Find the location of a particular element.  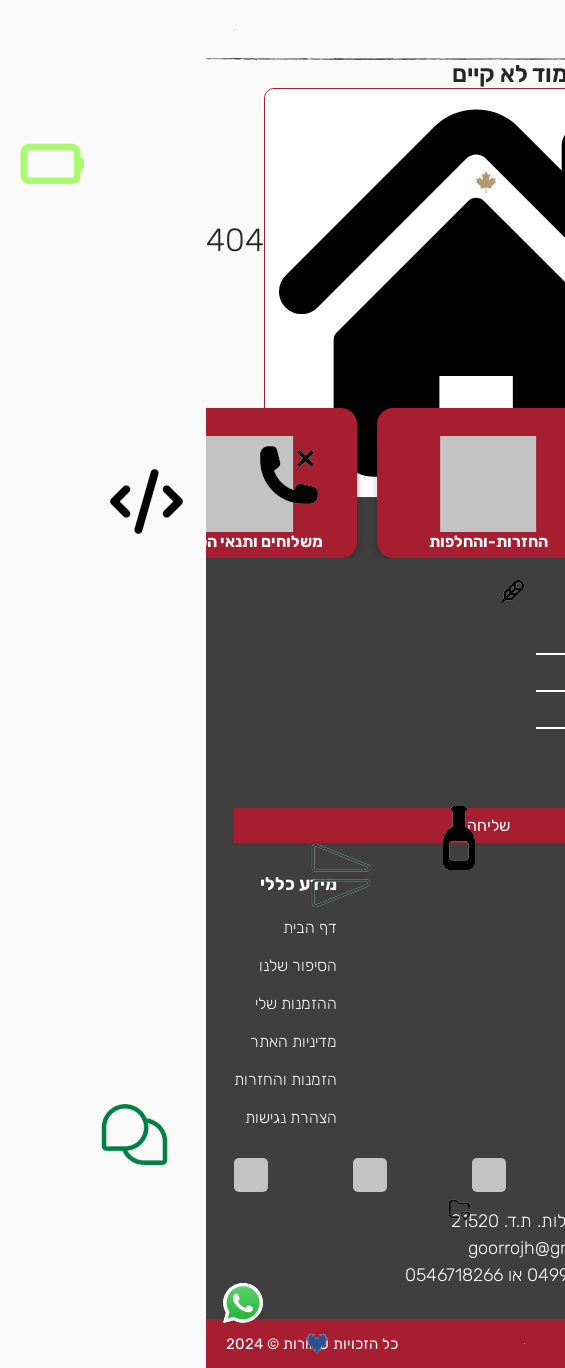

open deezer music streaming app is located at coordinates (317, 1343).